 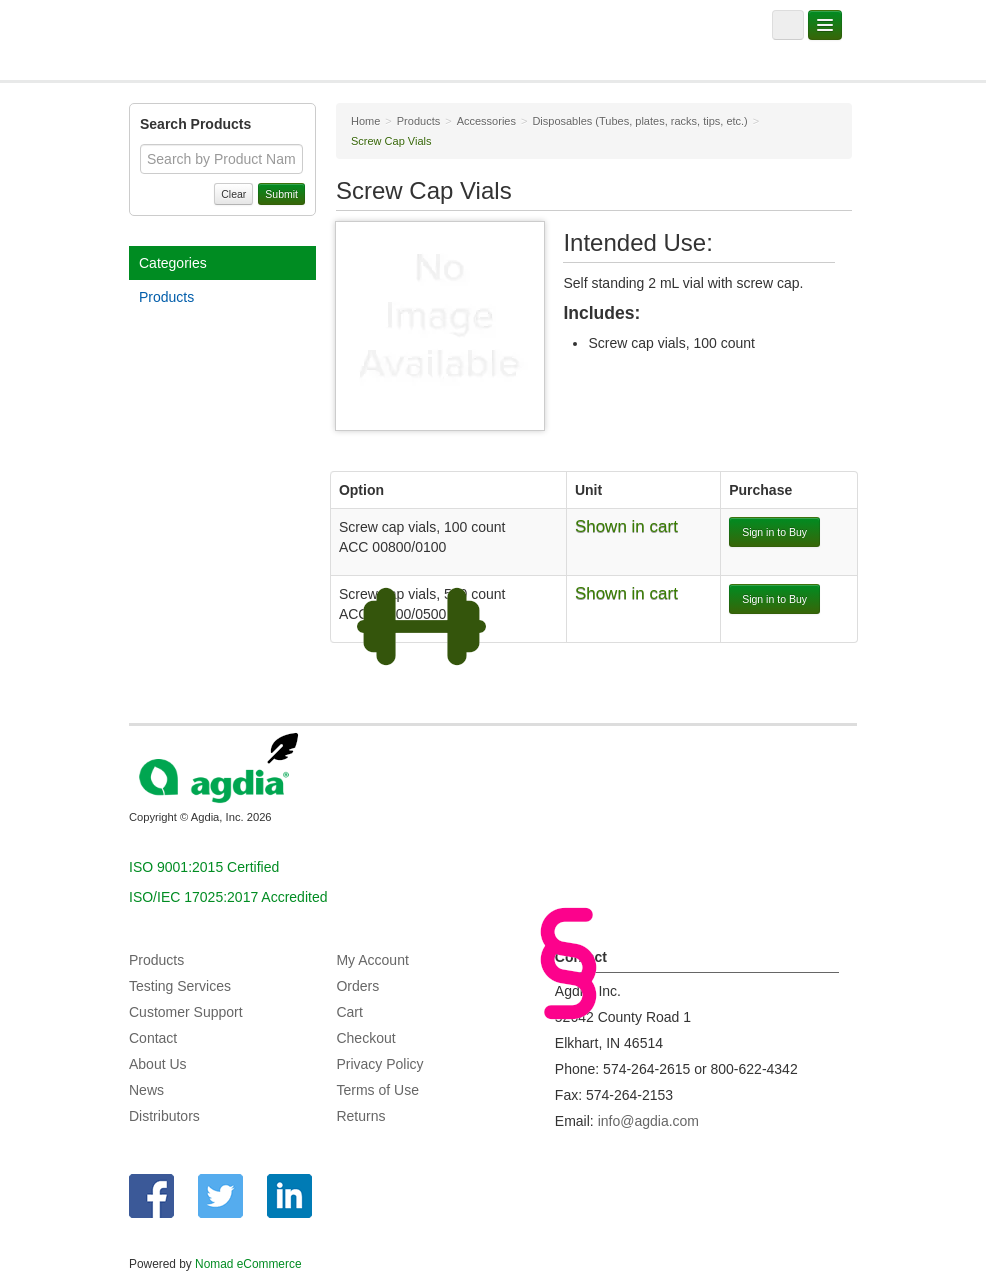 I want to click on indicates a section or paragraph marker, so click(x=568, y=963).